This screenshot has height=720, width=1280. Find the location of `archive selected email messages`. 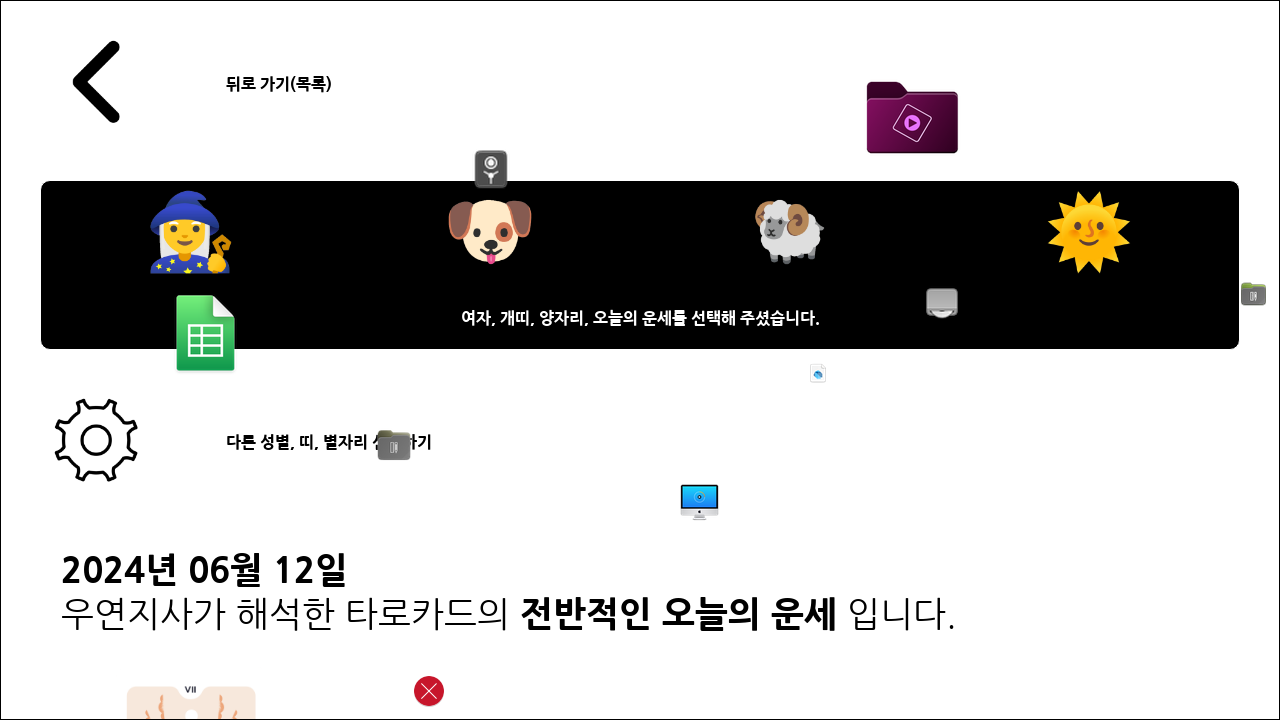

archive selected email messages is located at coordinates (491, 169).